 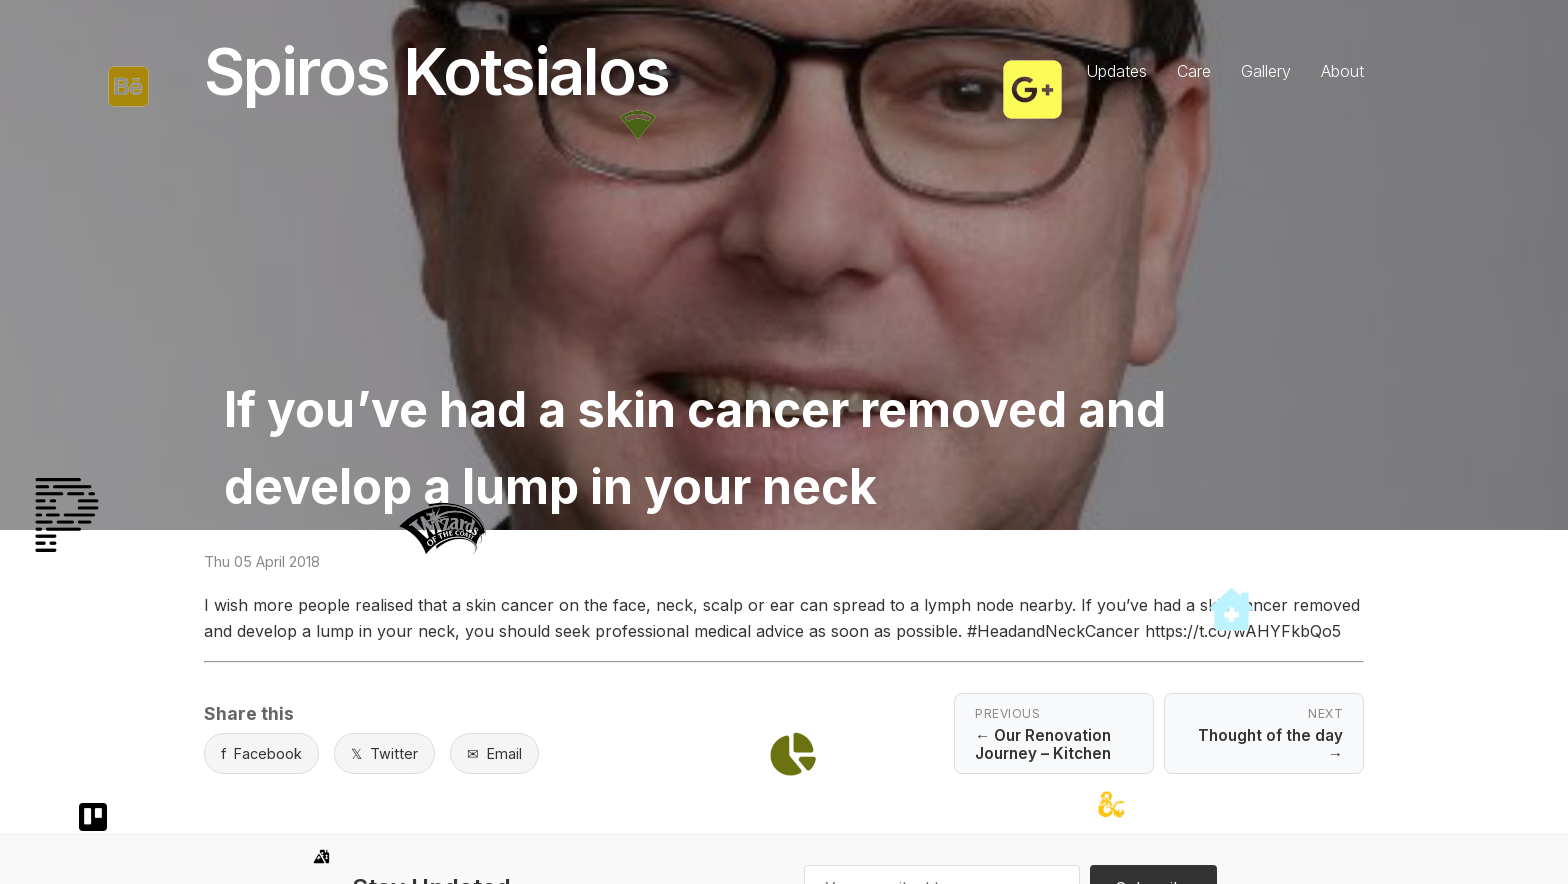 I want to click on view analytics or statistics, so click(x=792, y=754).